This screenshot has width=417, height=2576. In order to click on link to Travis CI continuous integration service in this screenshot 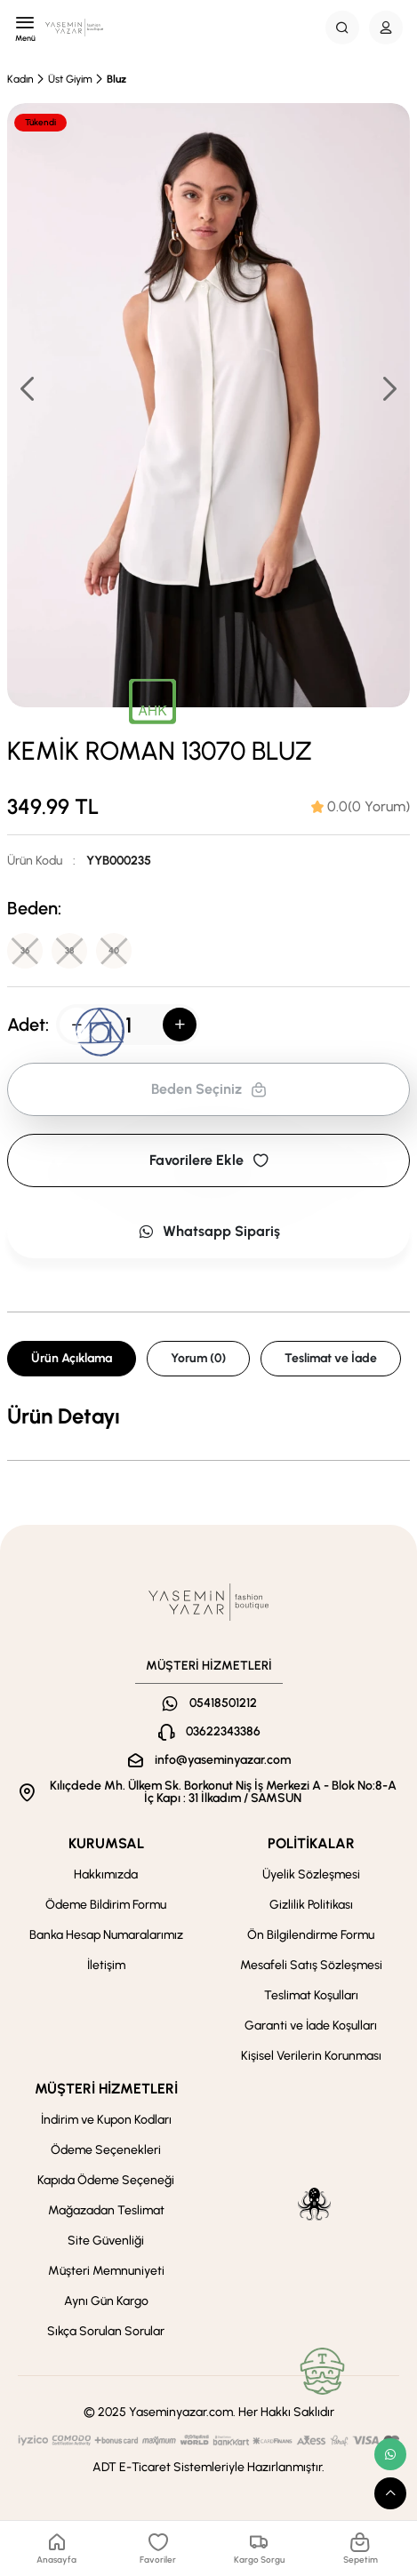, I will do `click(322, 2371)`.